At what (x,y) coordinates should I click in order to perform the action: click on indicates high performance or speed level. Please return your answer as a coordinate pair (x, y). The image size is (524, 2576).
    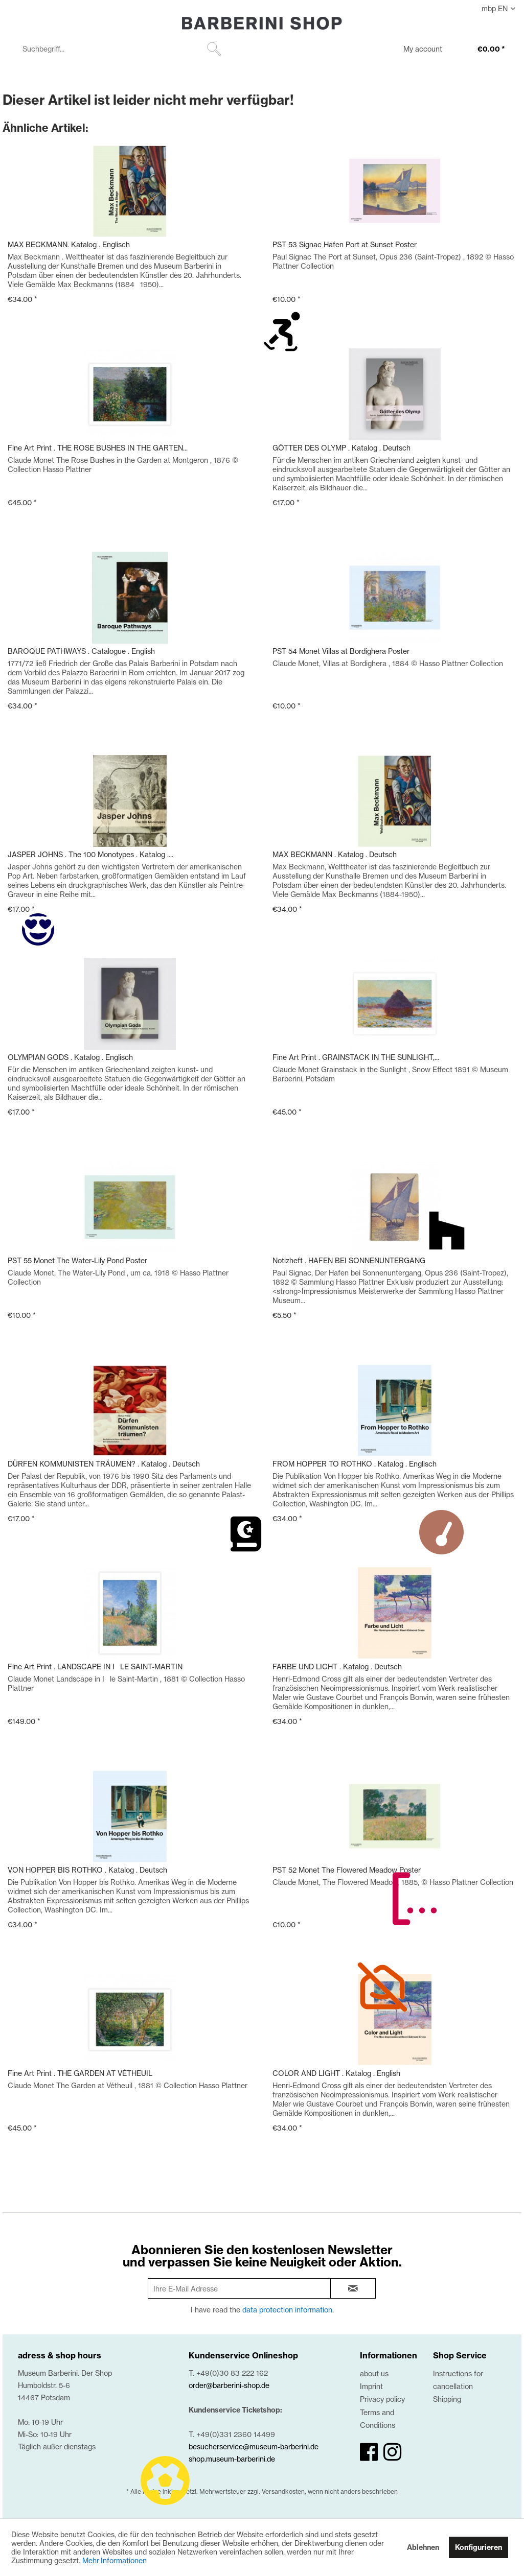
    Looking at the image, I should click on (441, 1532).